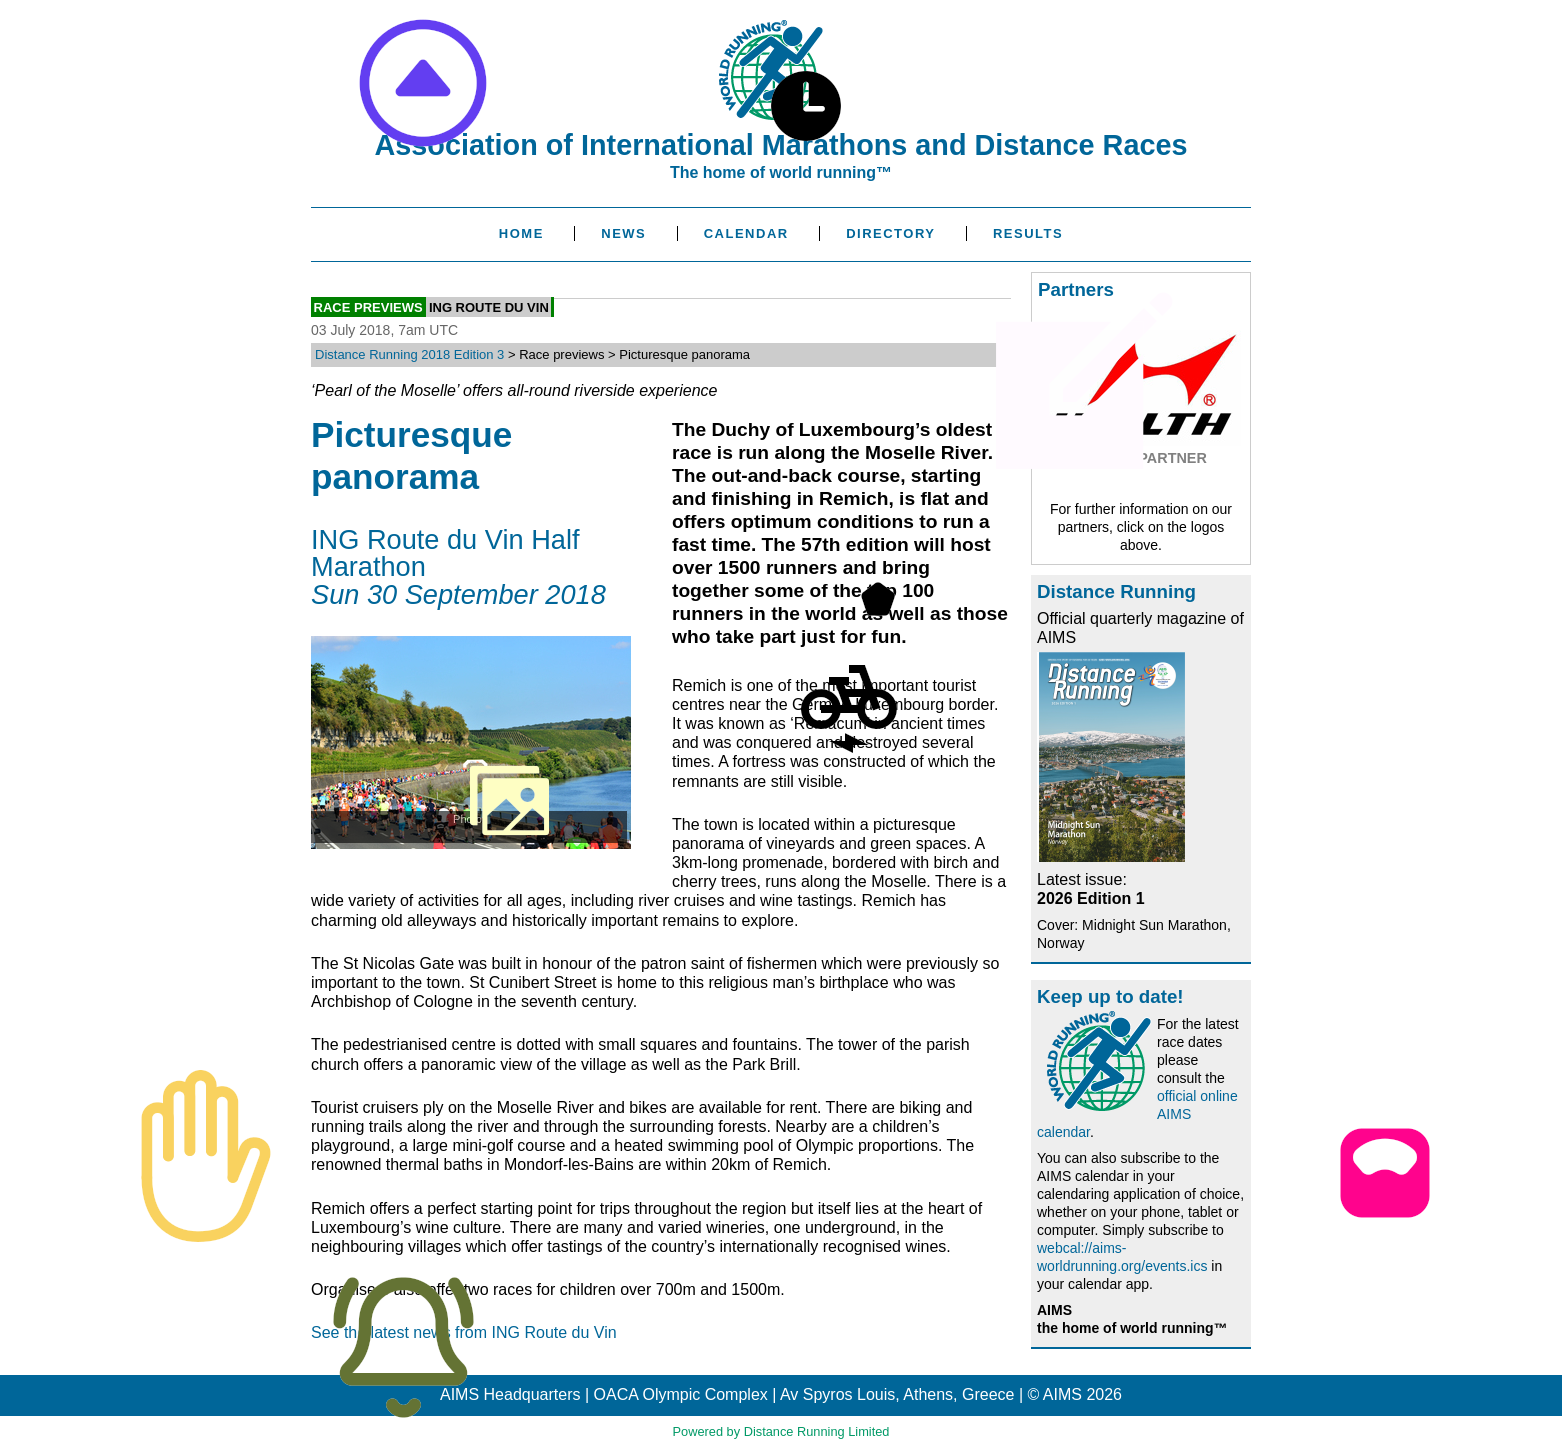 This screenshot has width=1562, height=1444. I want to click on find nearby electric bike rentals, so click(849, 709).